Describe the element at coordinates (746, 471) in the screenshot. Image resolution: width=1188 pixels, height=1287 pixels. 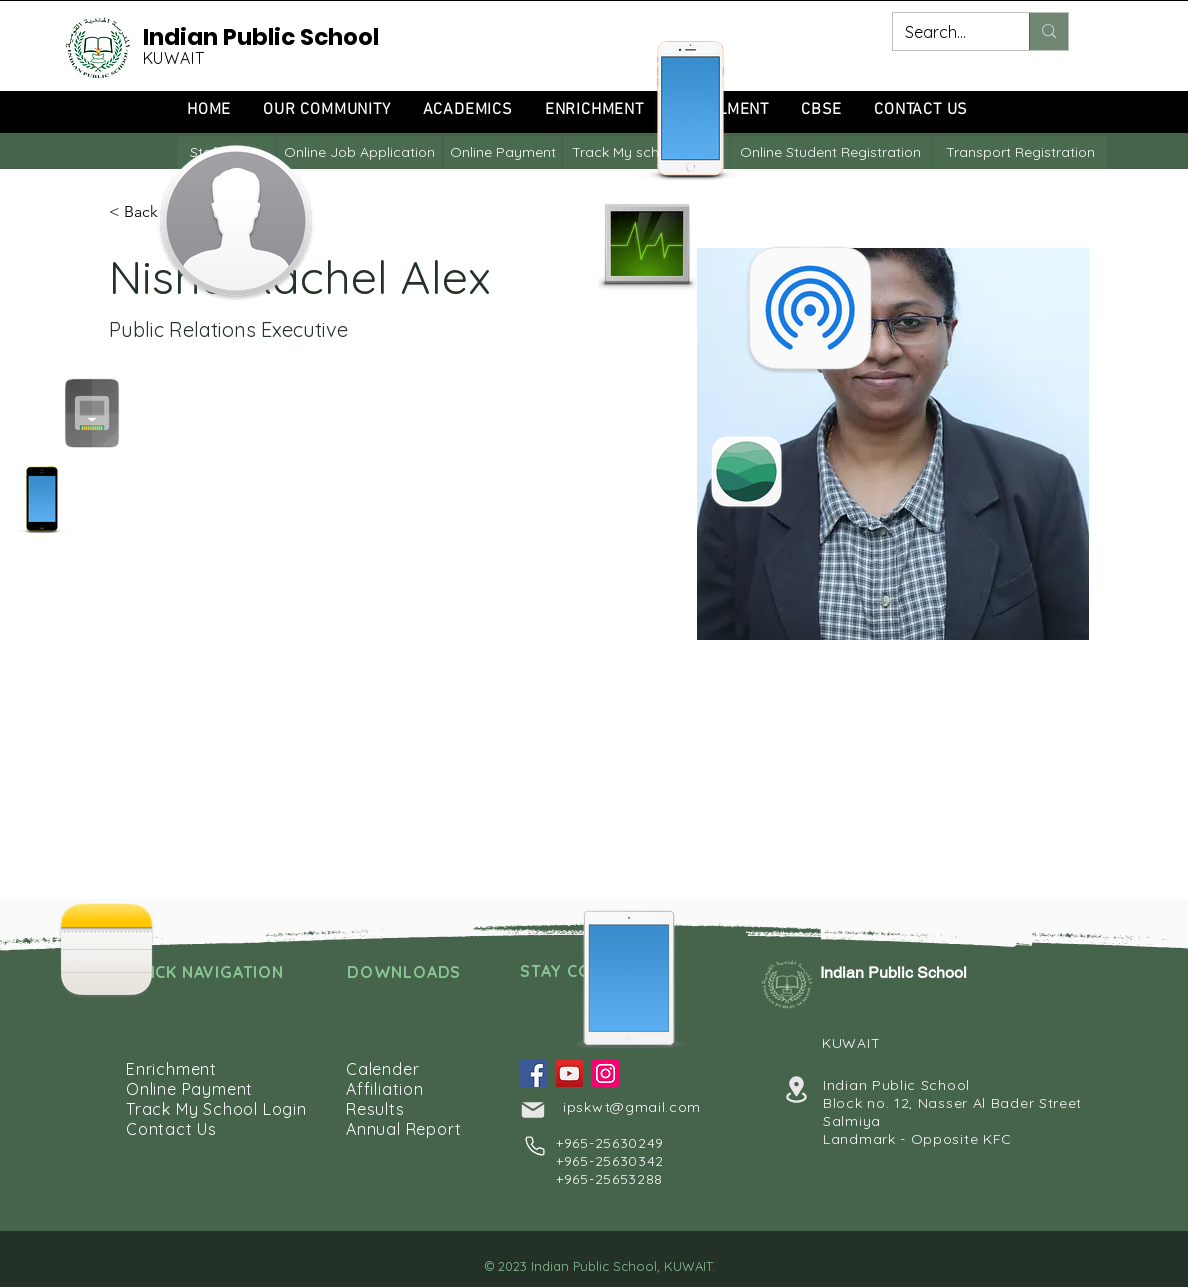
I see `open Flow app for focus or productivity sessions` at that location.